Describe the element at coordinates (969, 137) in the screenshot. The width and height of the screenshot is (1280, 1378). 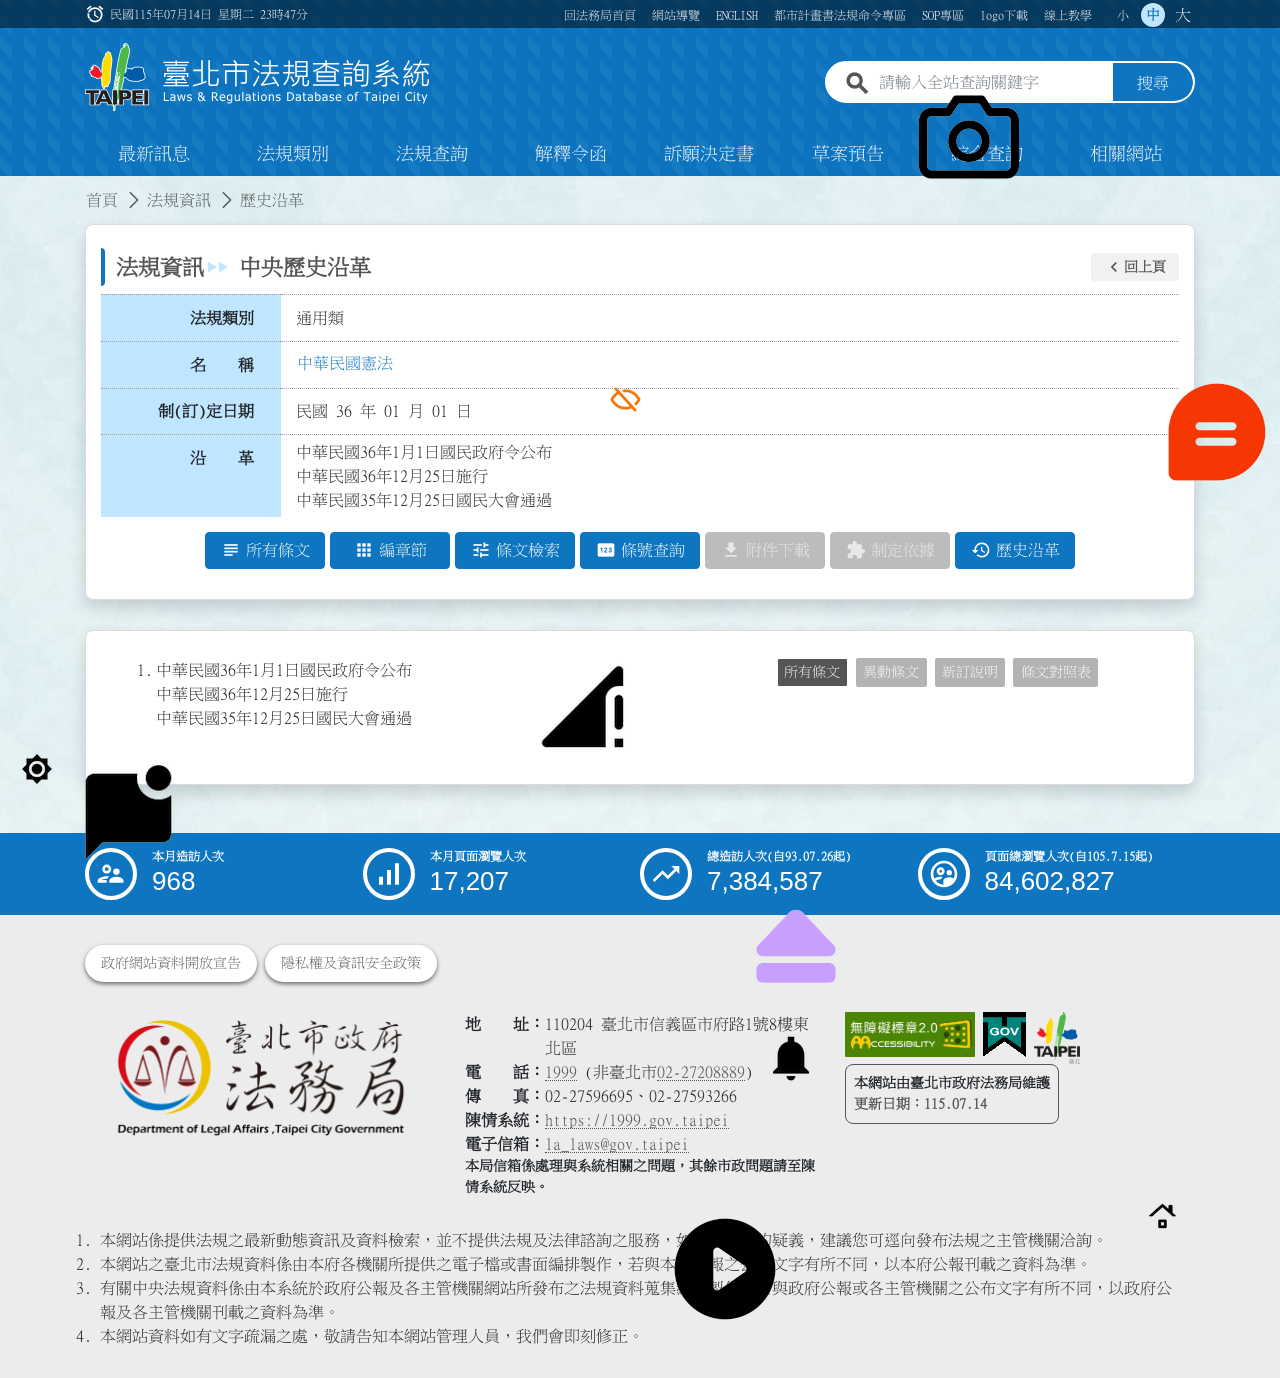
I see `take a photo` at that location.